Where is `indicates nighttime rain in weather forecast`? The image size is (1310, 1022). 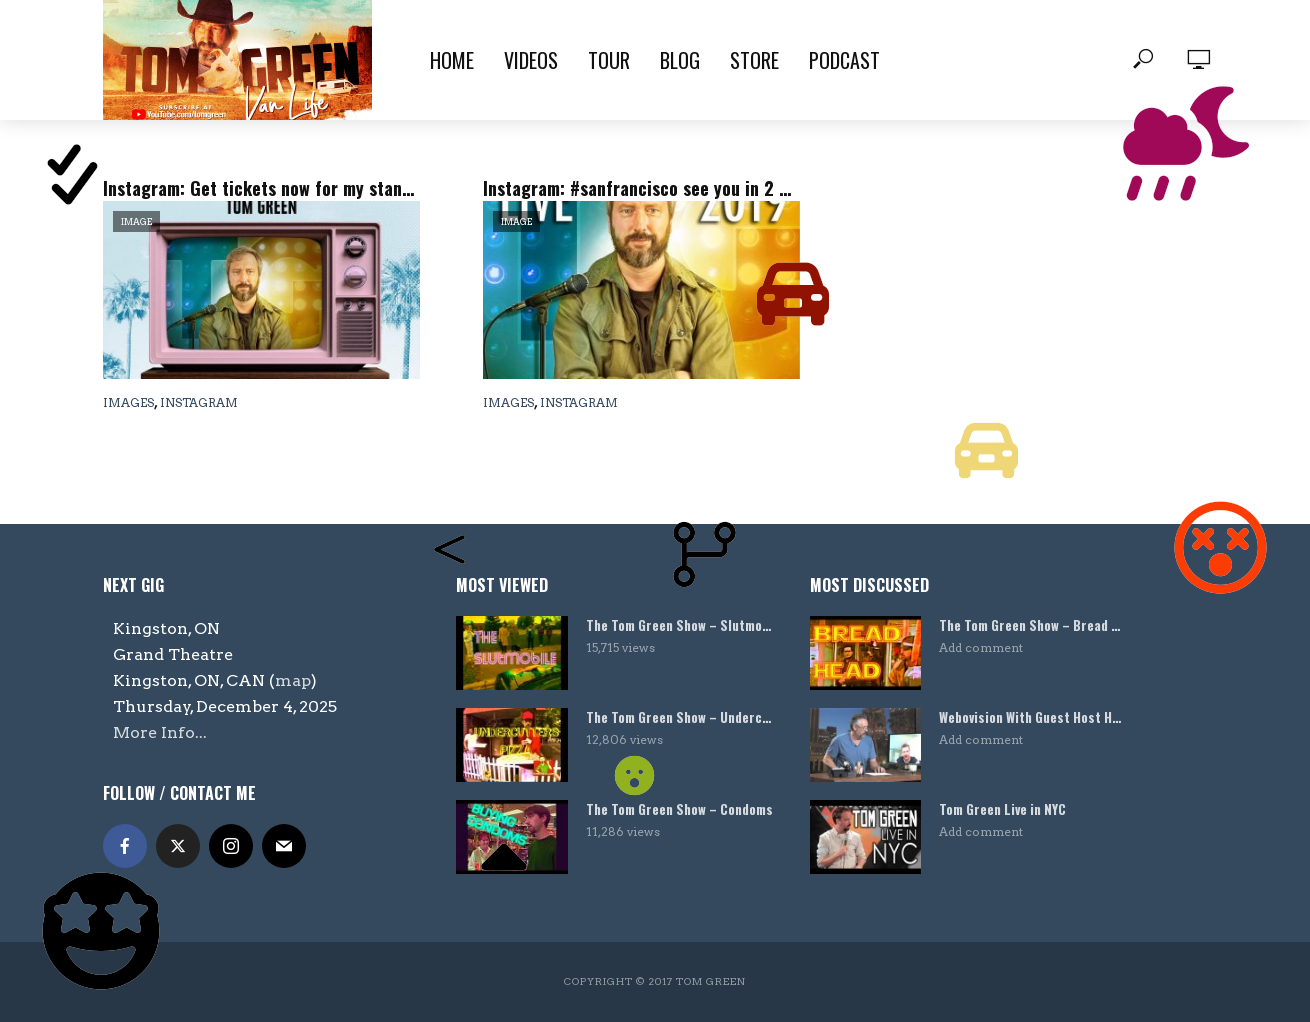 indicates nighttime rain in weather forecast is located at coordinates (1187, 143).